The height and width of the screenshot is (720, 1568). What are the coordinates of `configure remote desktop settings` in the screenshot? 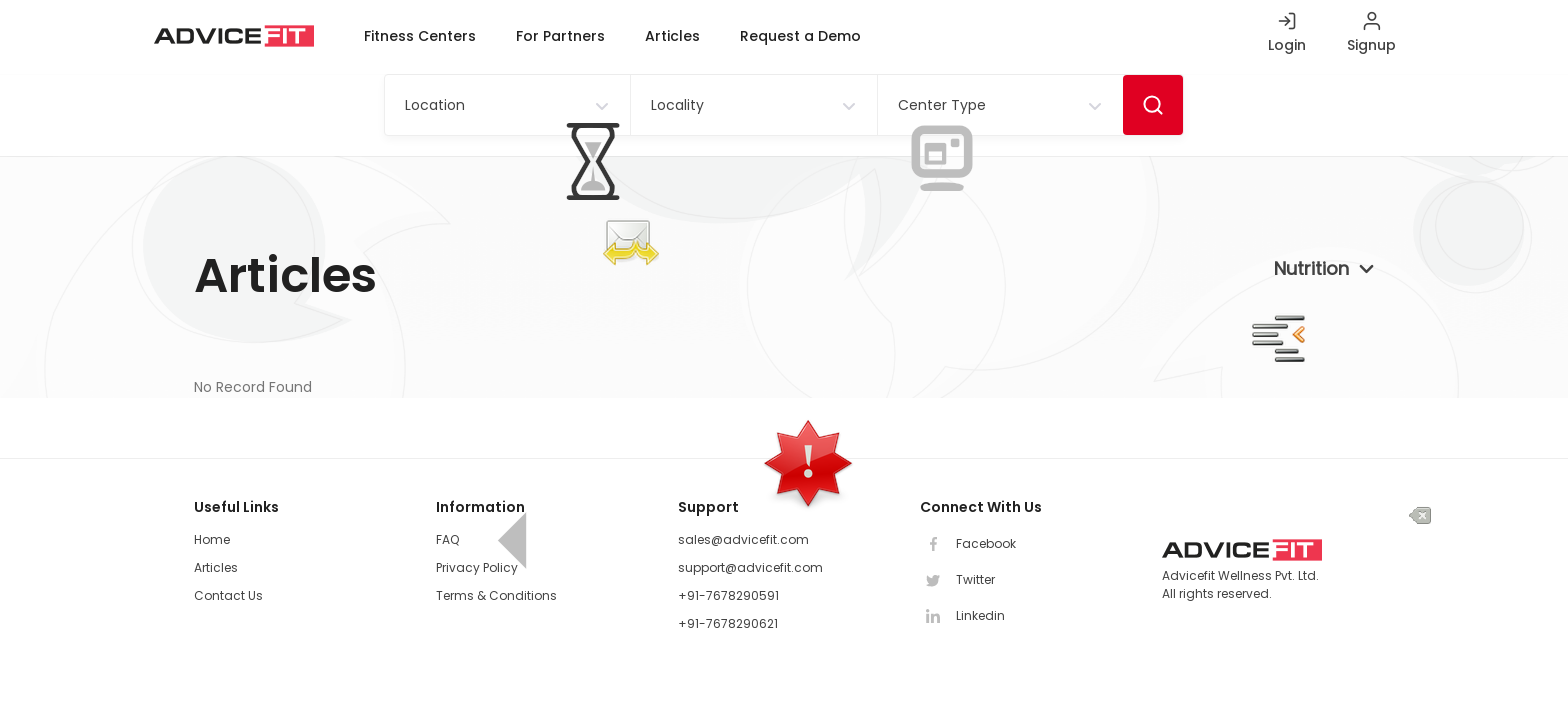 It's located at (942, 156).